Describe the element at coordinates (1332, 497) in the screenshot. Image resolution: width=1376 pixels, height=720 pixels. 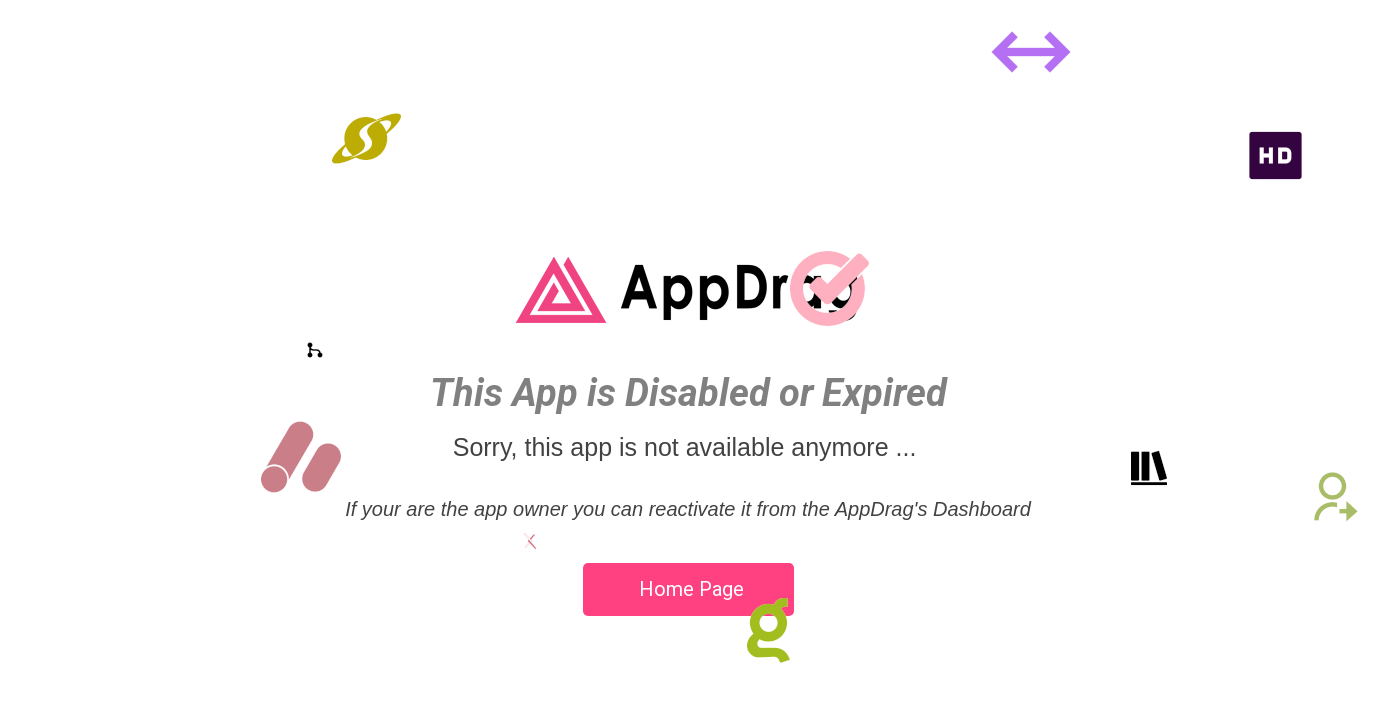
I see `share user profile with others` at that location.